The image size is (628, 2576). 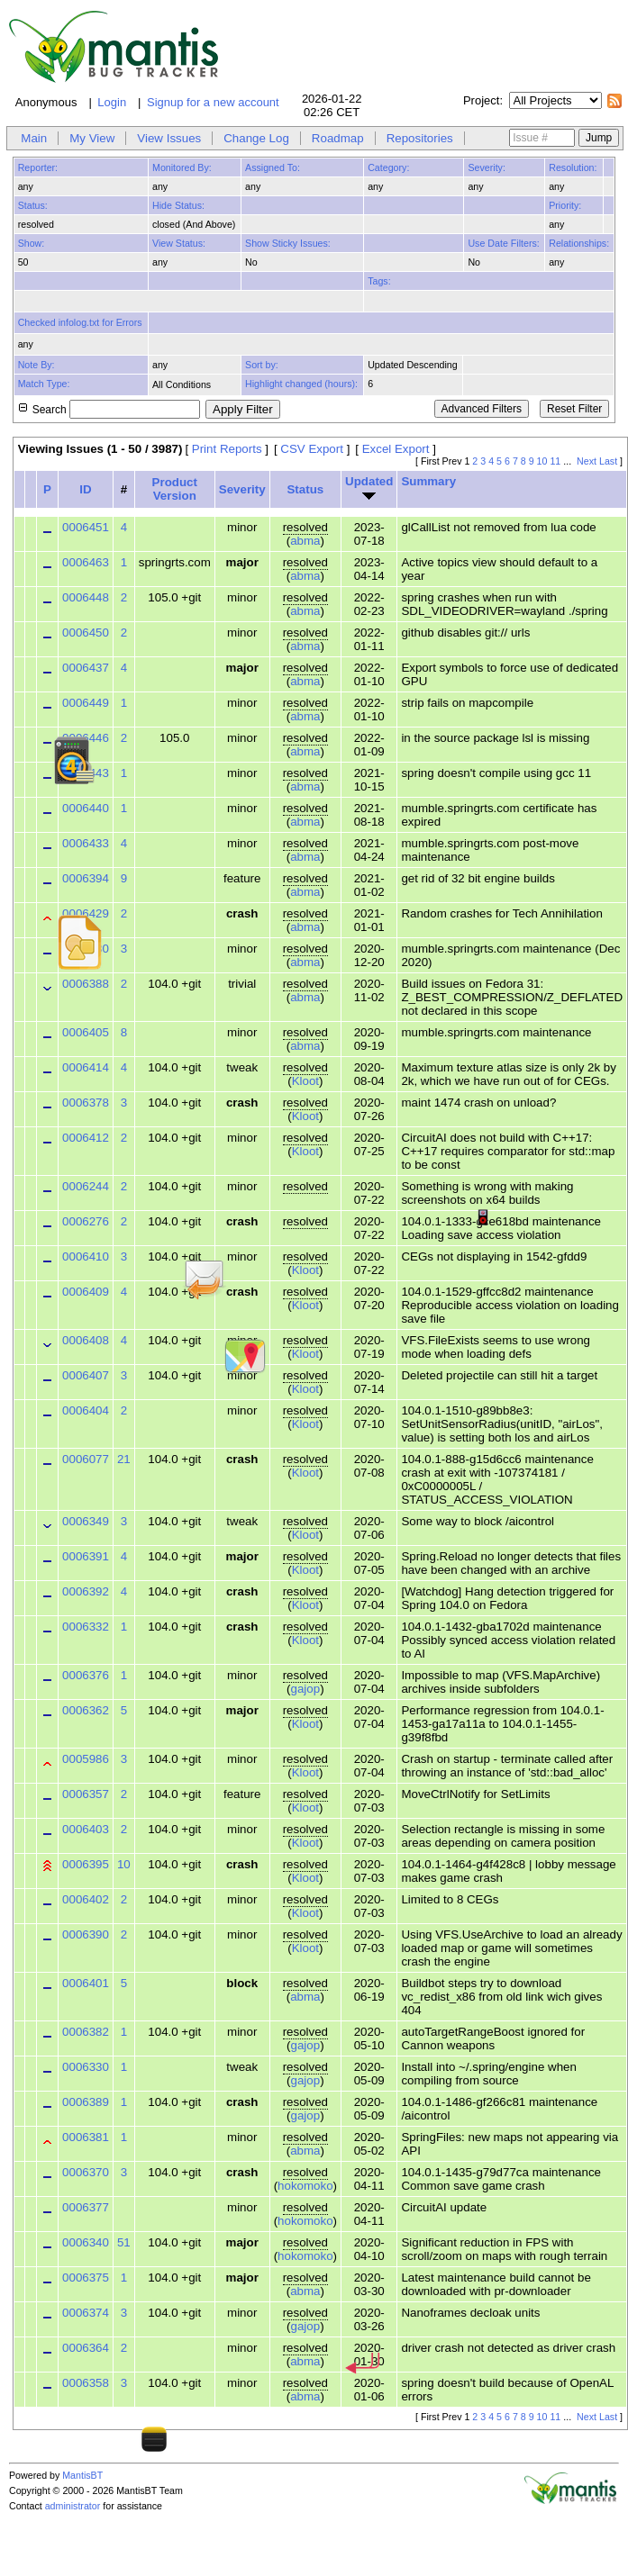 I want to click on reply to all recipients of an email, so click(x=361, y=2363).